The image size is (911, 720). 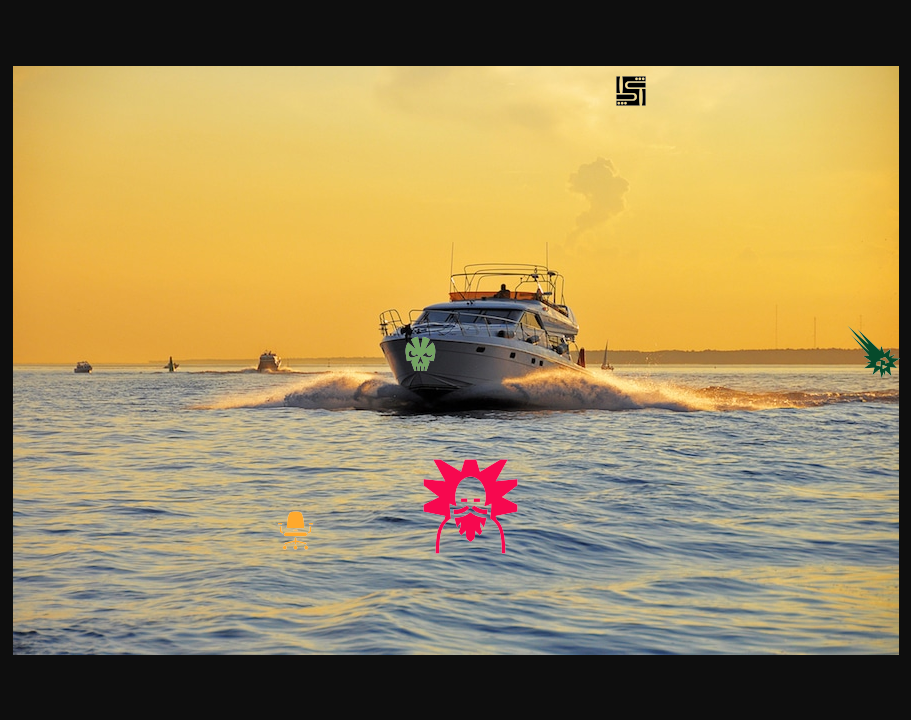 What do you see at coordinates (420, 353) in the screenshot?
I see `indicates danger or deadly hazard in gameplay` at bounding box center [420, 353].